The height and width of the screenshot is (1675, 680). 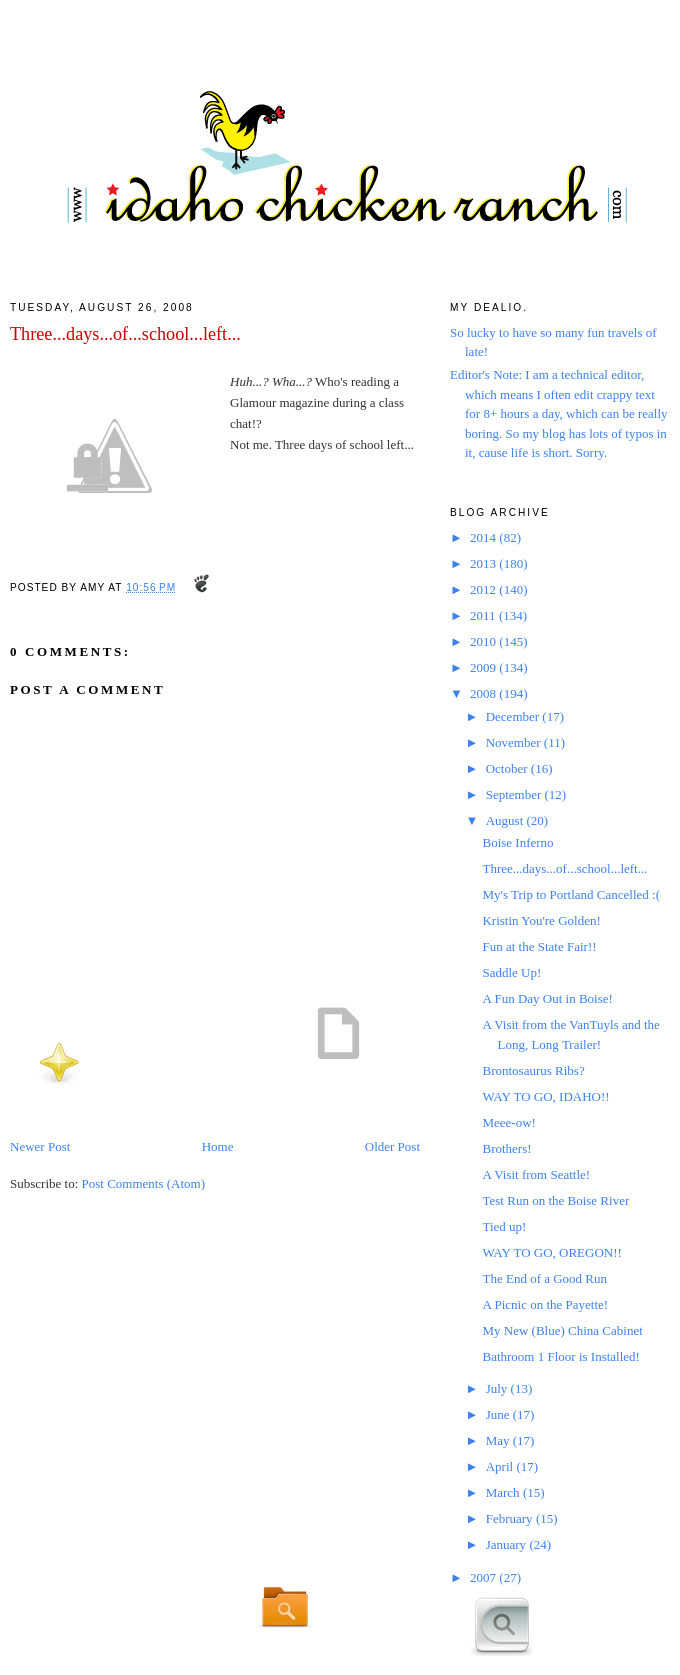 I want to click on view information about this application, so click(x=59, y=1063).